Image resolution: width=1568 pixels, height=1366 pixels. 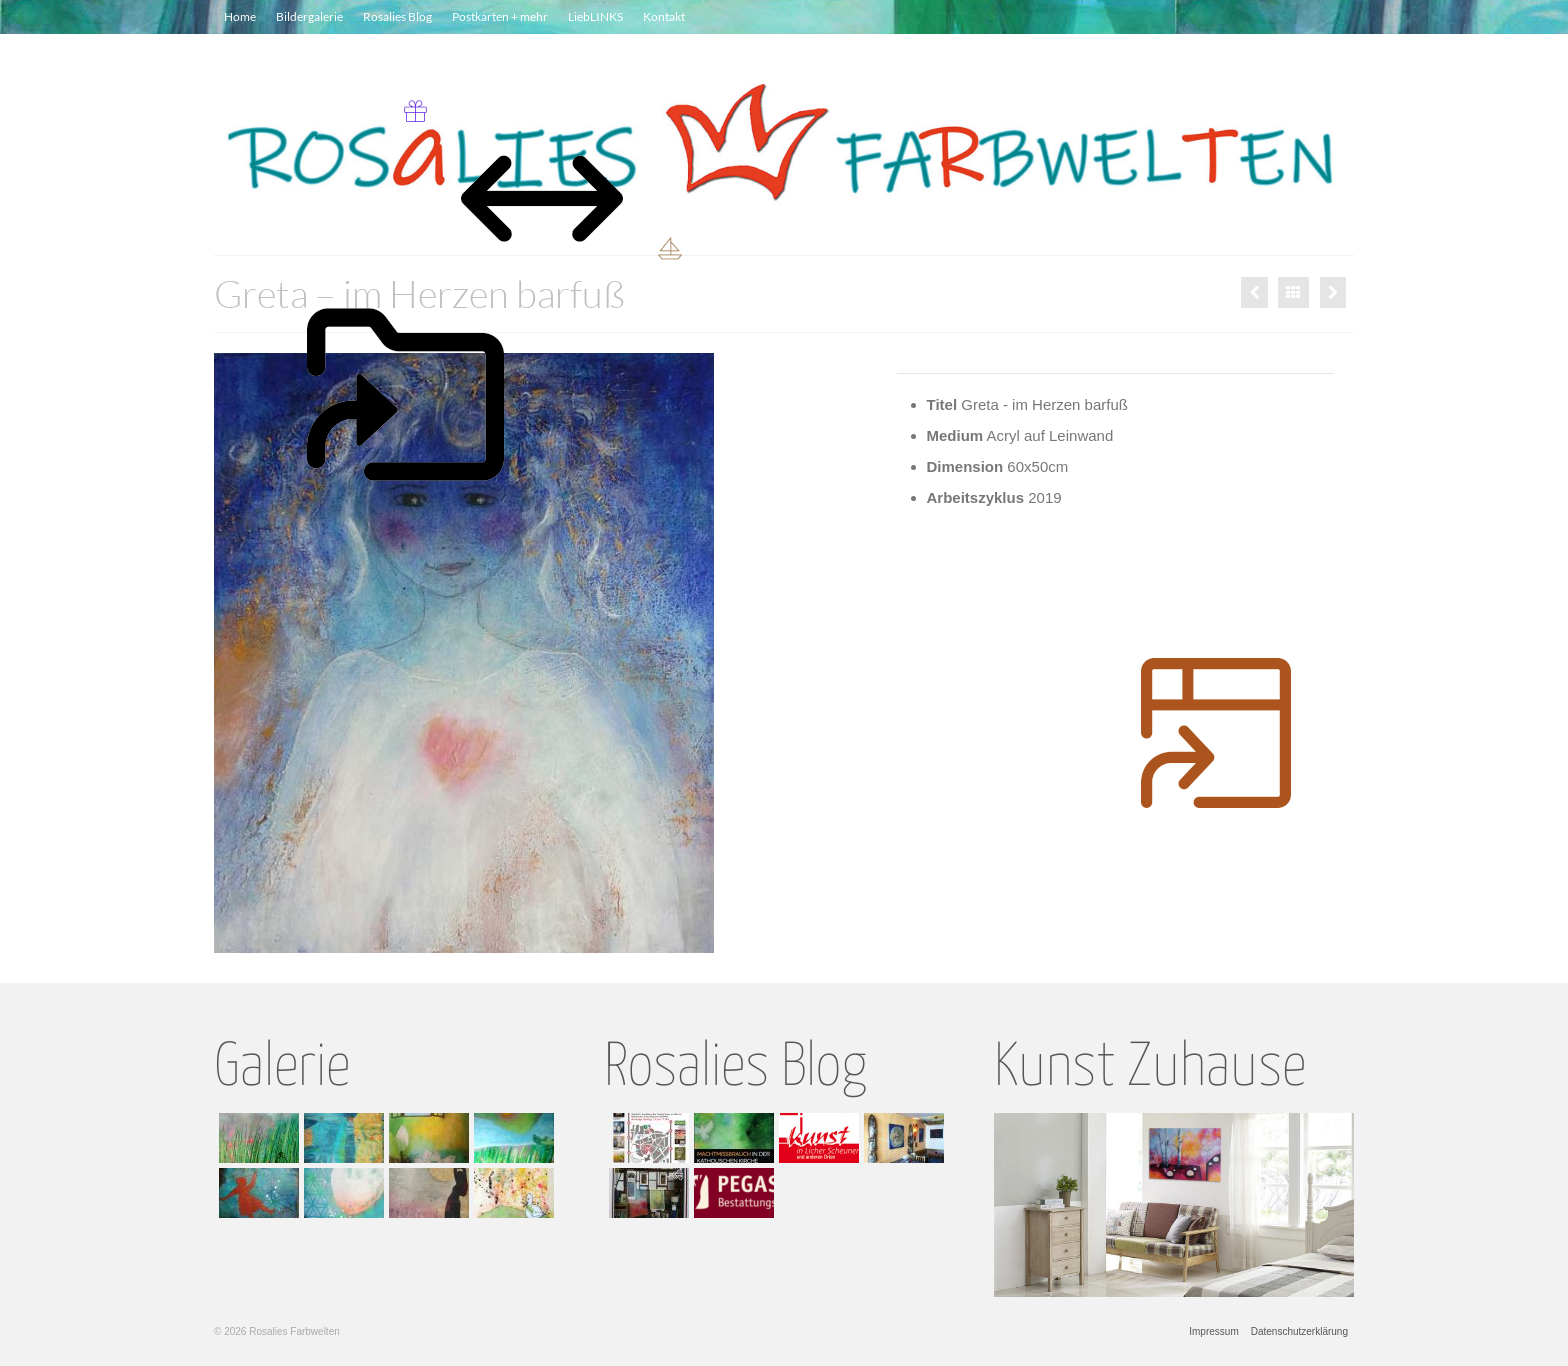 I want to click on access a linked or shortcut folder, so click(x=405, y=394).